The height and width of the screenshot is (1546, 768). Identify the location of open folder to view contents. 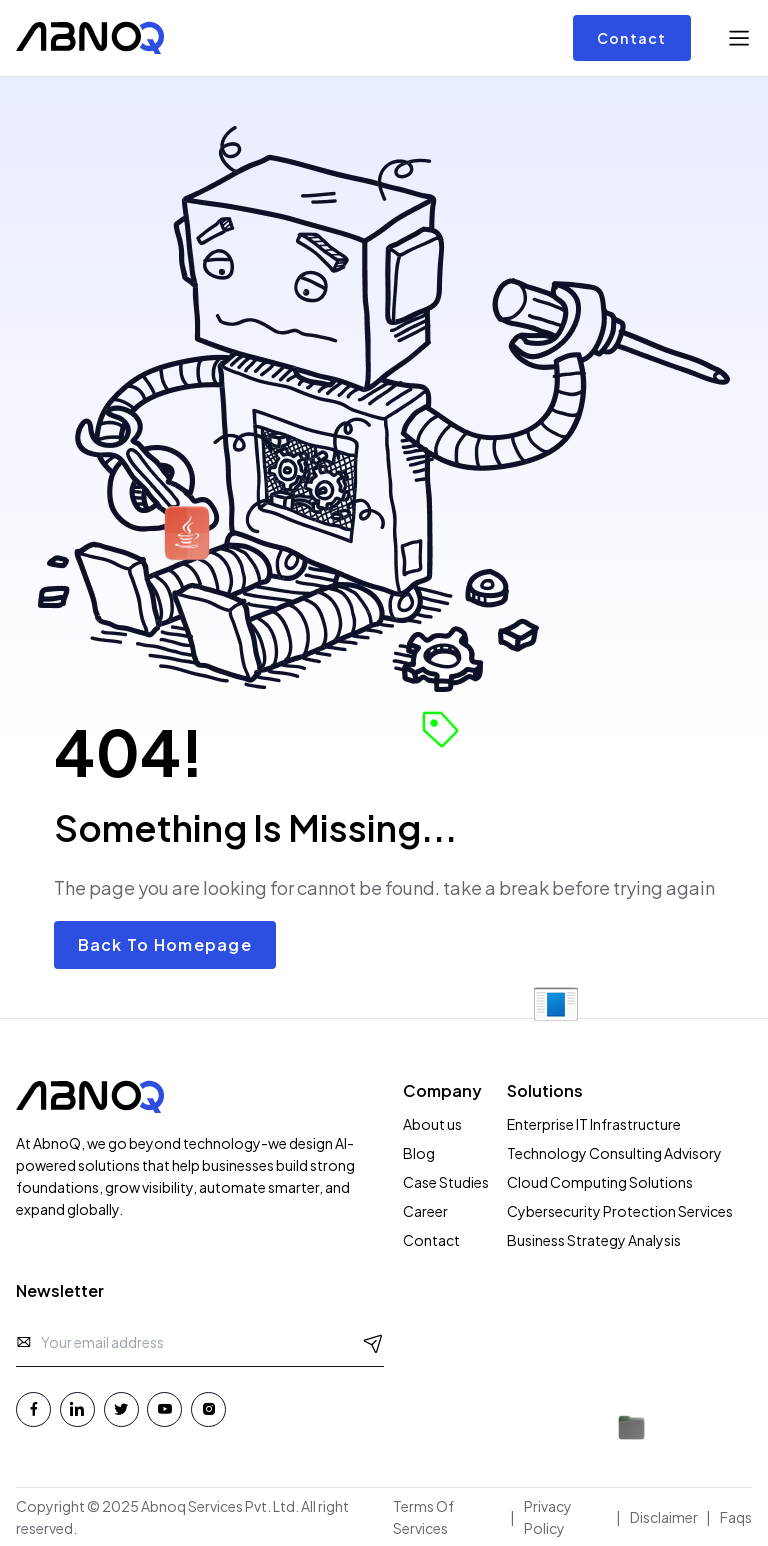
(631, 1427).